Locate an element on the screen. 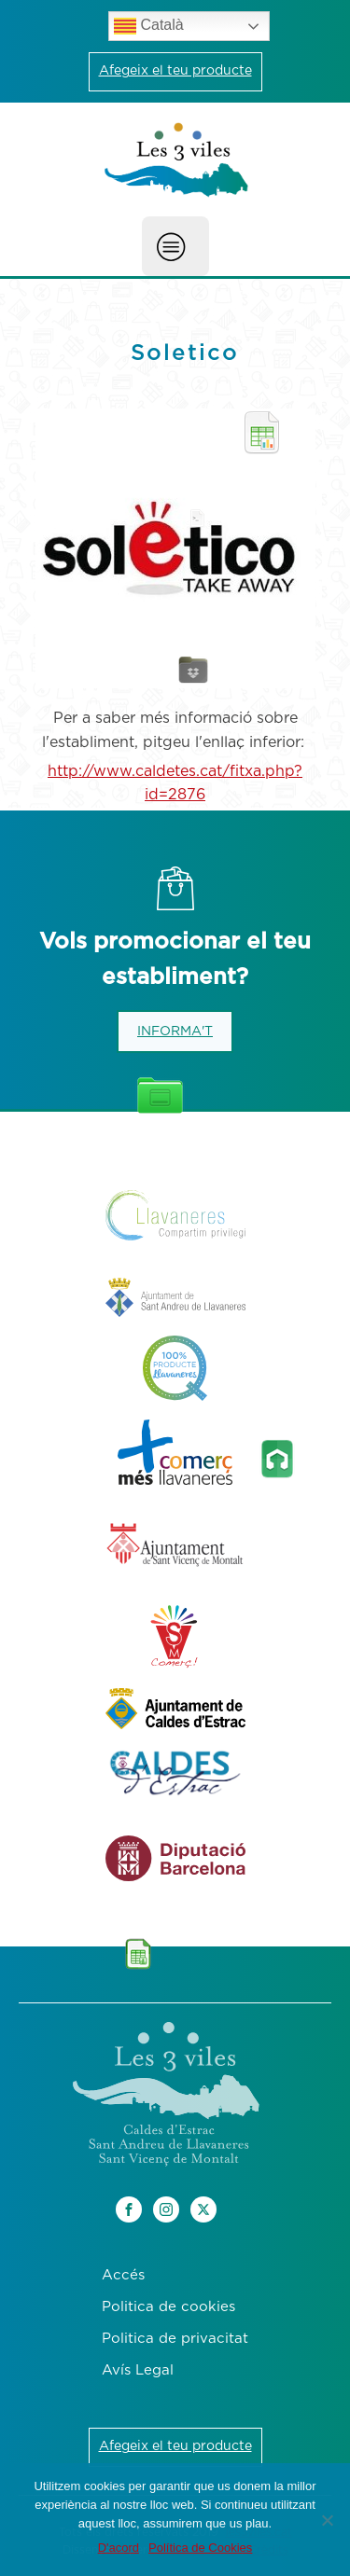 Image resolution: width=350 pixels, height=2576 pixels. shell script file type indicator is located at coordinates (197, 518).